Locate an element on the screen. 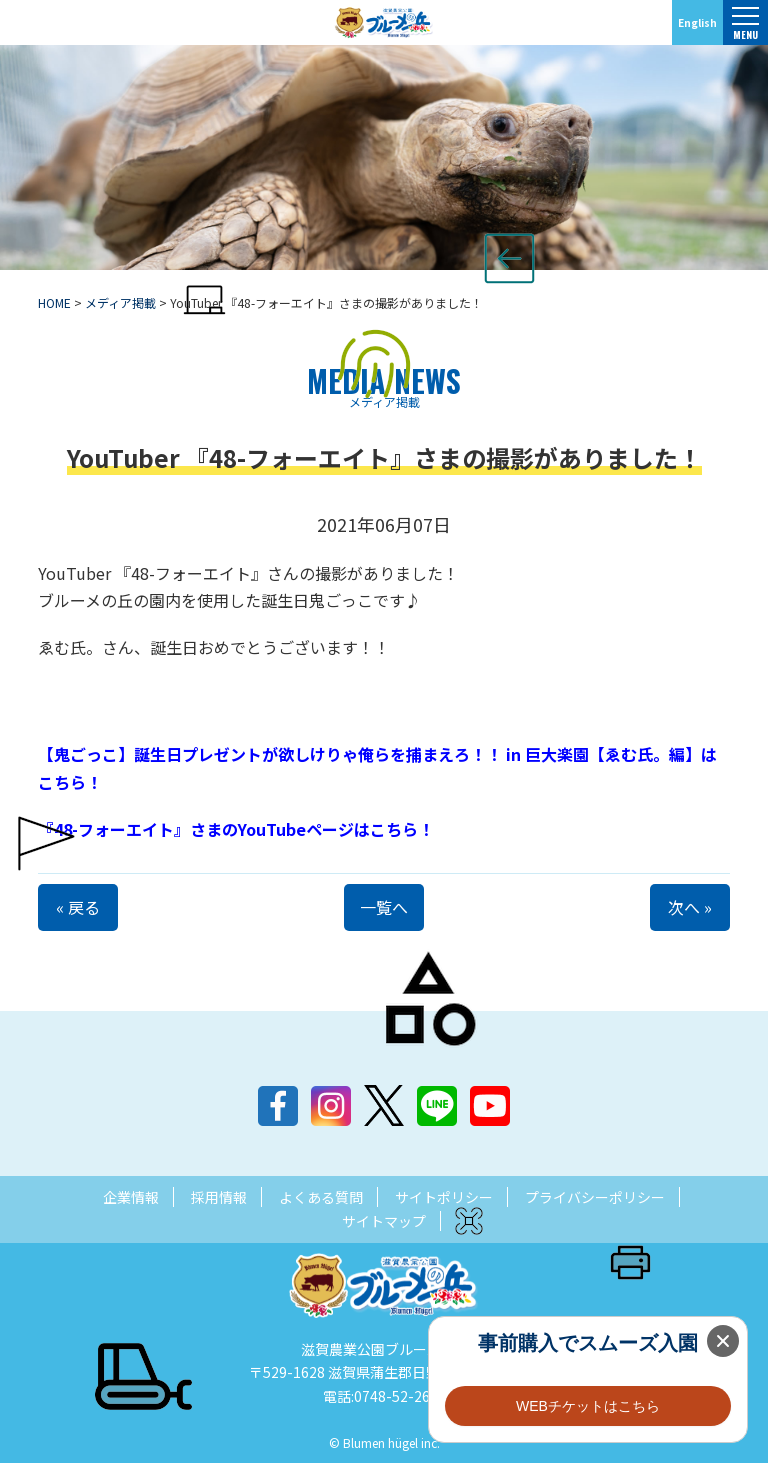 The width and height of the screenshot is (768, 1463). access construction or heavy machinery tools is located at coordinates (143, 1376).